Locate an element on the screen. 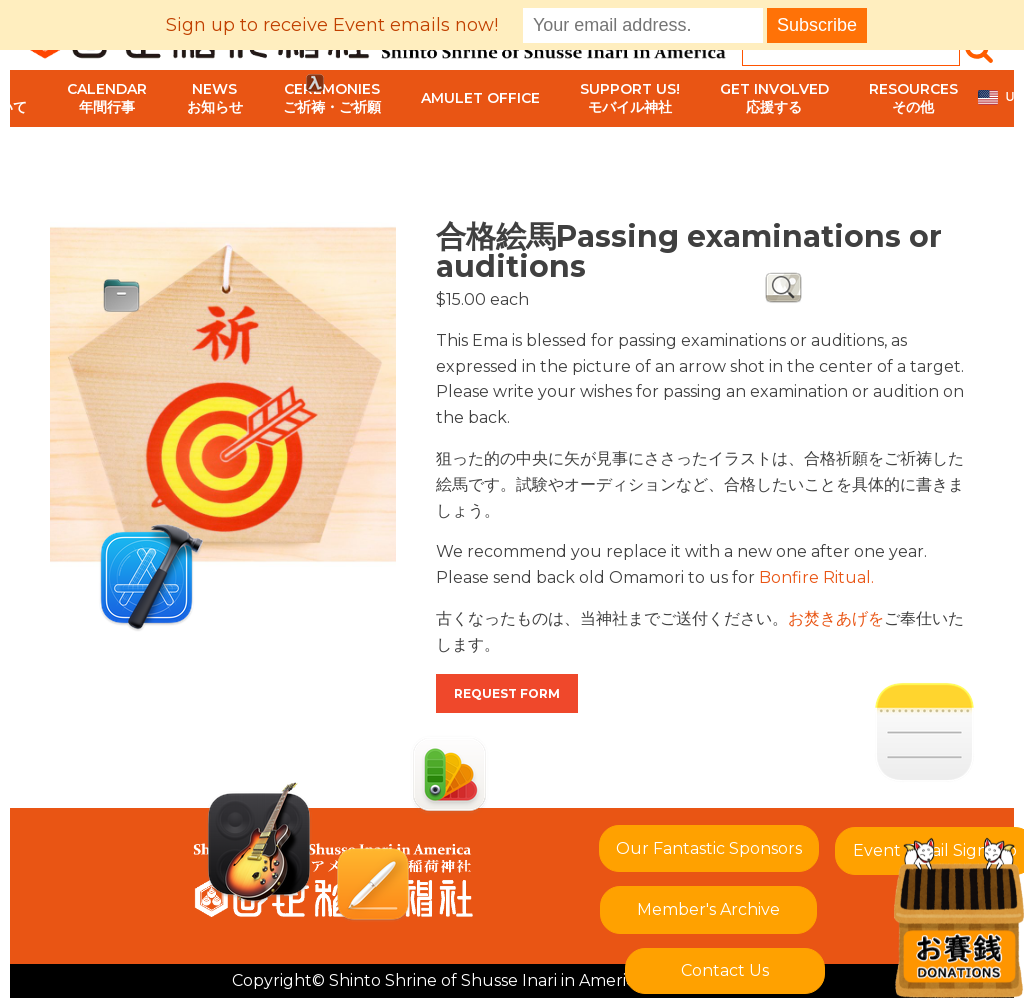 This screenshot has width=1024, height=998. open sk1 color picker application is located at coordinates (449, 774).